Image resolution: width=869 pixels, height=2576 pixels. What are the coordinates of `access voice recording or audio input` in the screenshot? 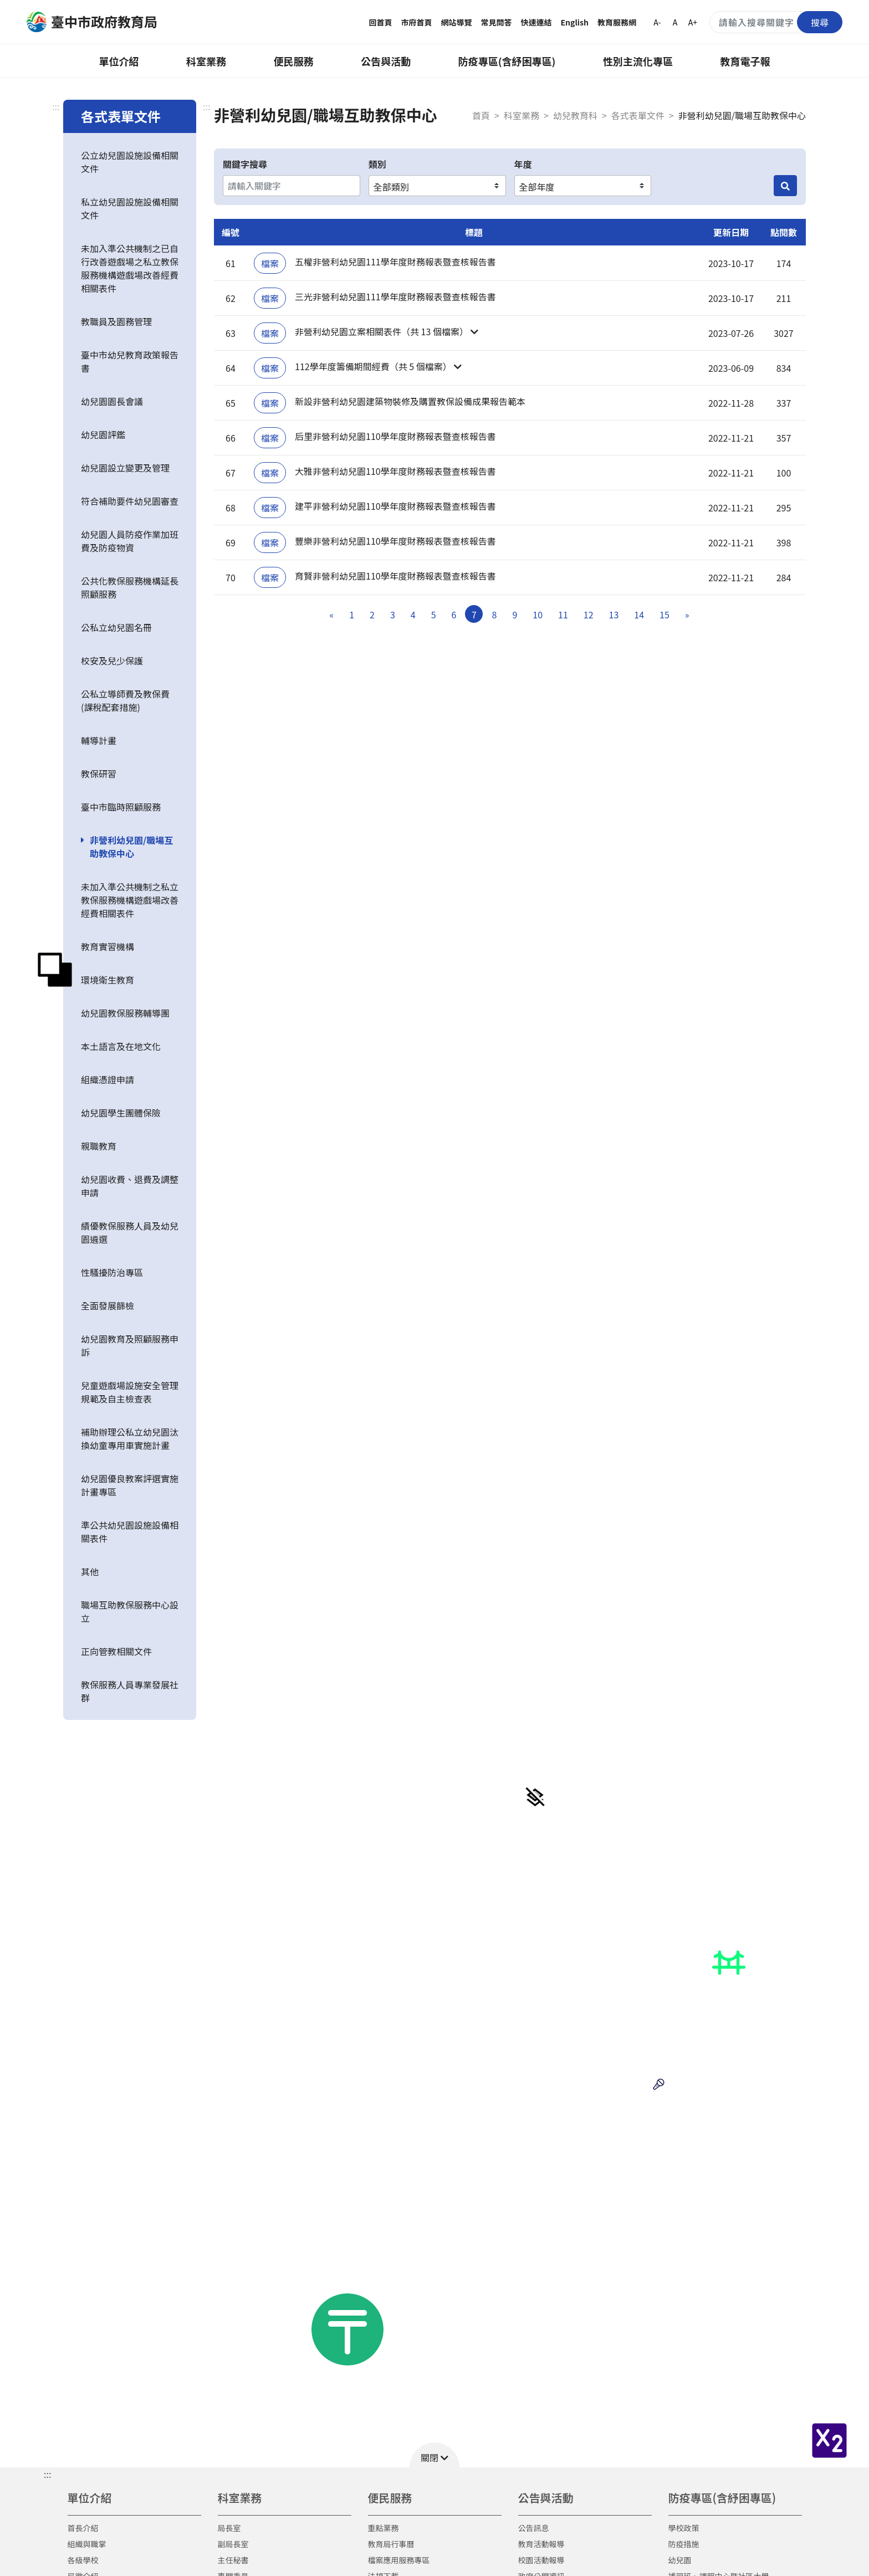 It's located at (658, 2085).